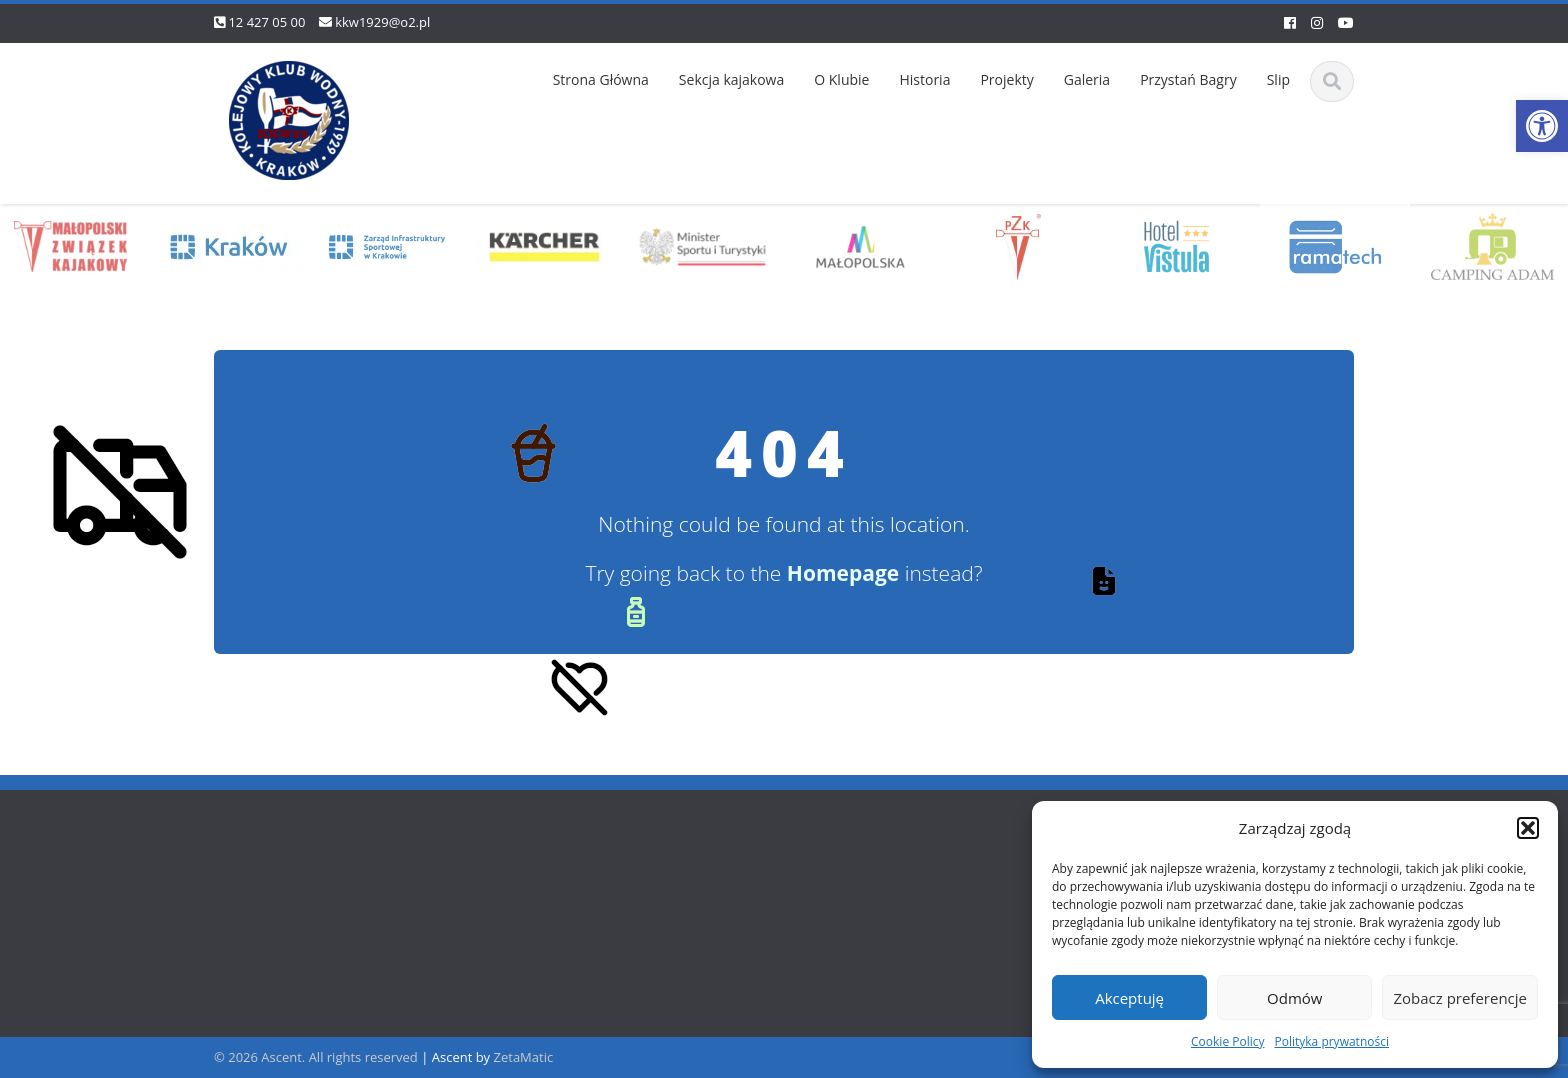 The image size is (1568, 1078). What do you see at coordinates (533, 454) in the screenshot?
I see `order bubble tea or drinks` at bounding box center [533, 454].